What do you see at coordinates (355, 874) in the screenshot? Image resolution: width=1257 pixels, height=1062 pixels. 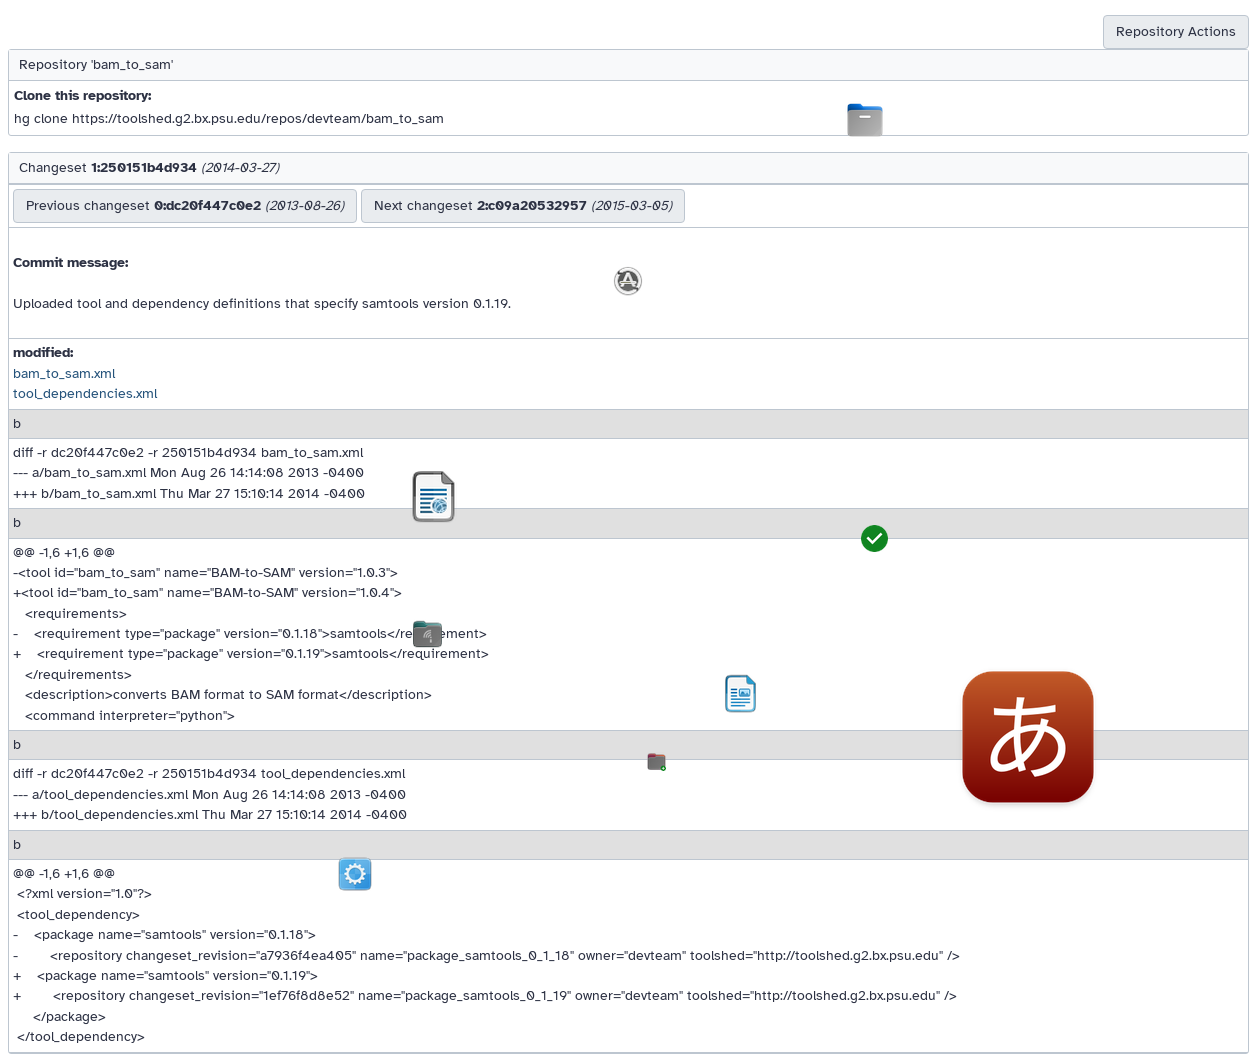 I see `windows installer package file` at bounding box center [355, 874].